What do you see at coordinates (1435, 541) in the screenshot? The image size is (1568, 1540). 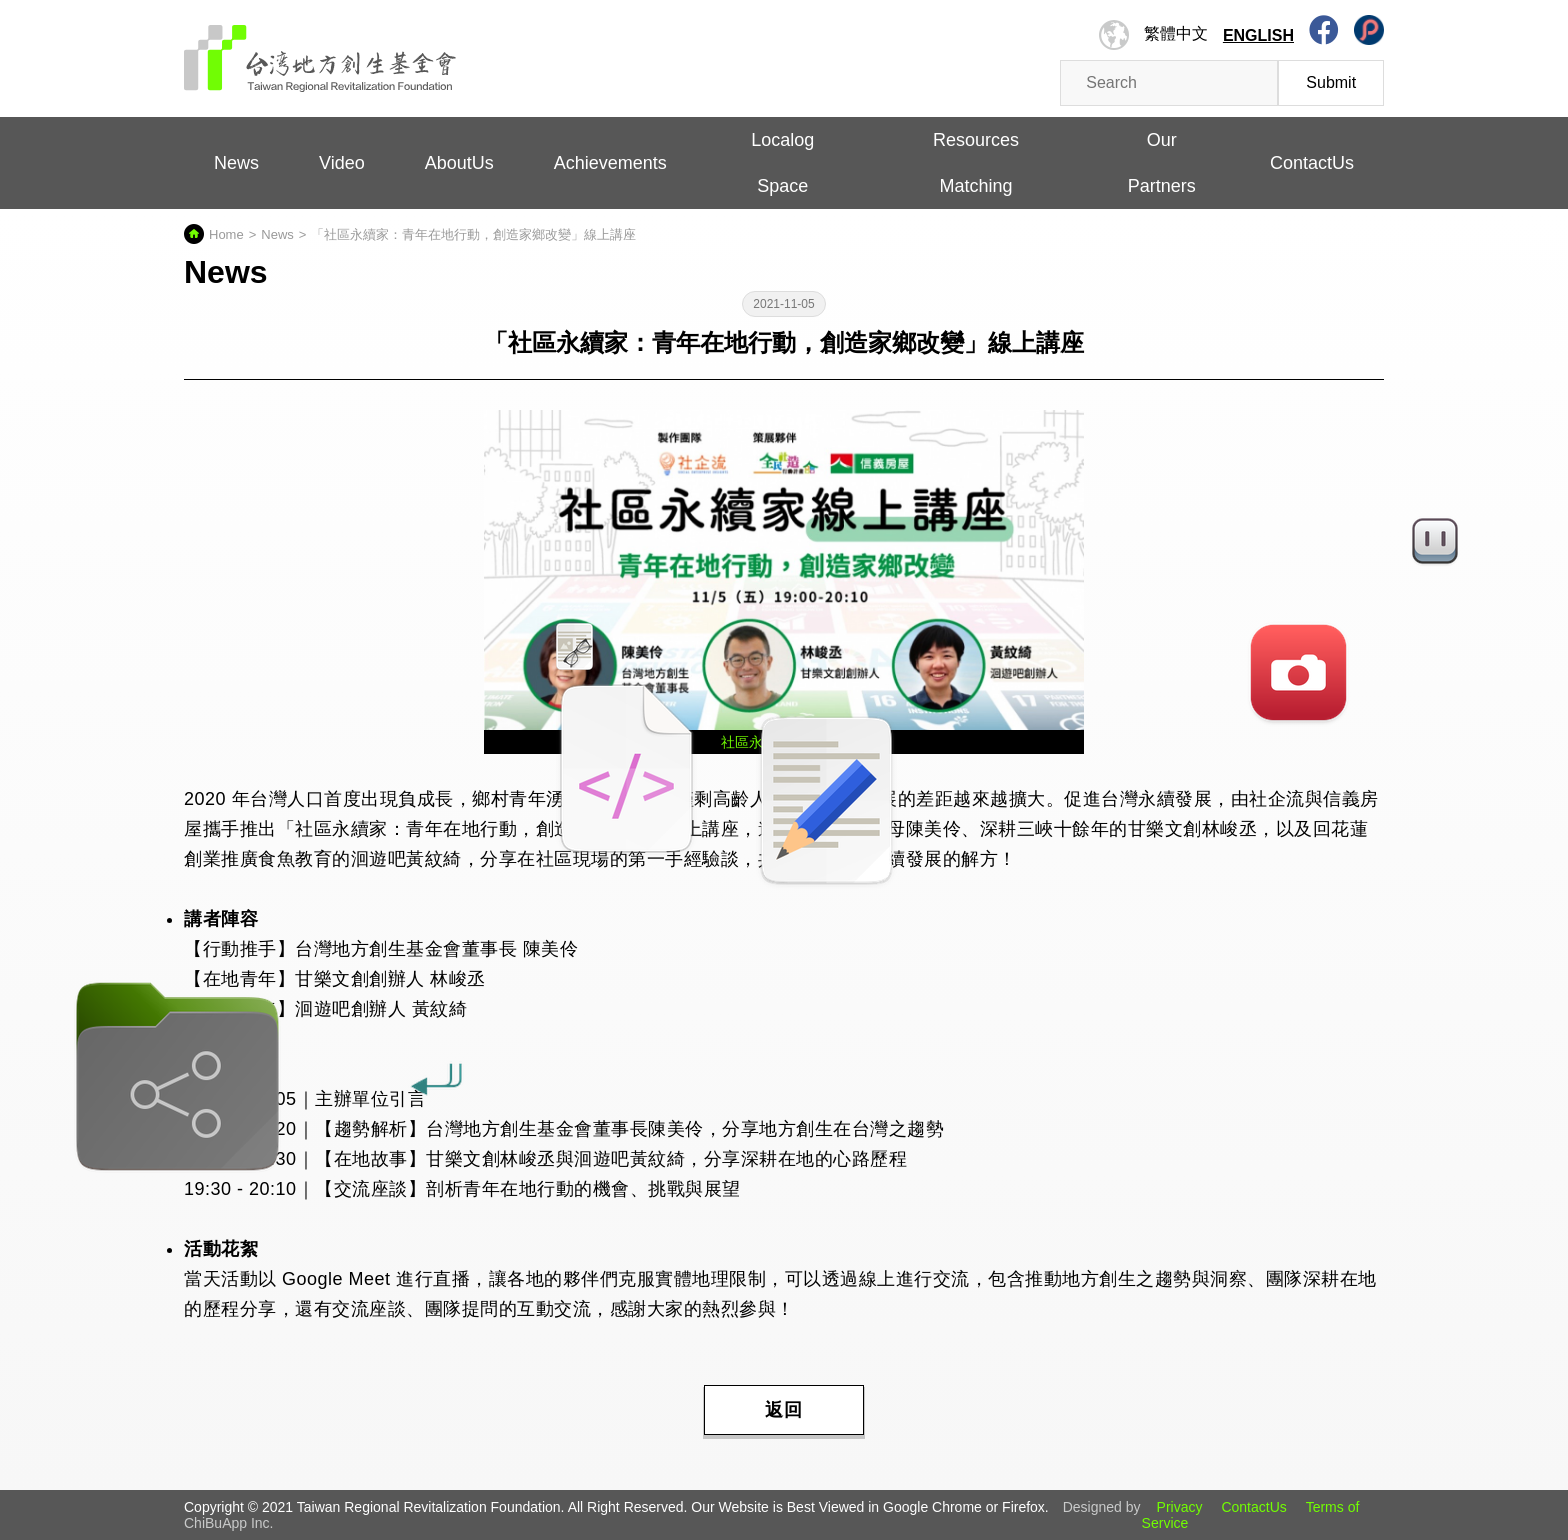 I see `open aseprite pixel art editor` at bounding box center [1435, 541].